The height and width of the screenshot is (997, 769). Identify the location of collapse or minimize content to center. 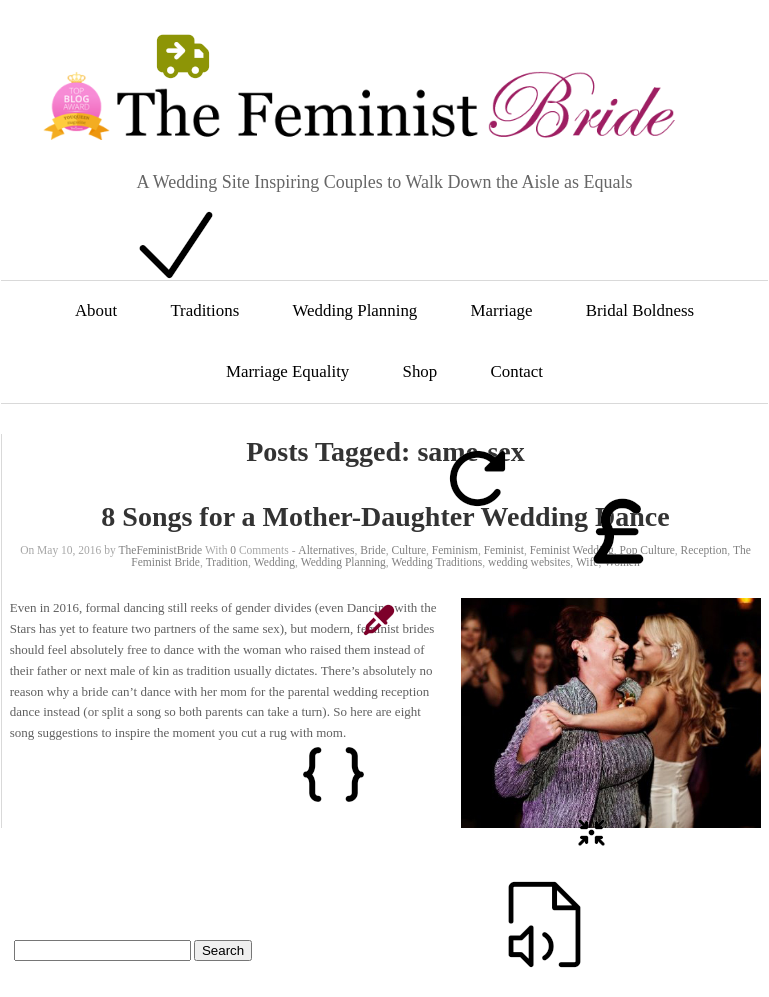
(591, 832).